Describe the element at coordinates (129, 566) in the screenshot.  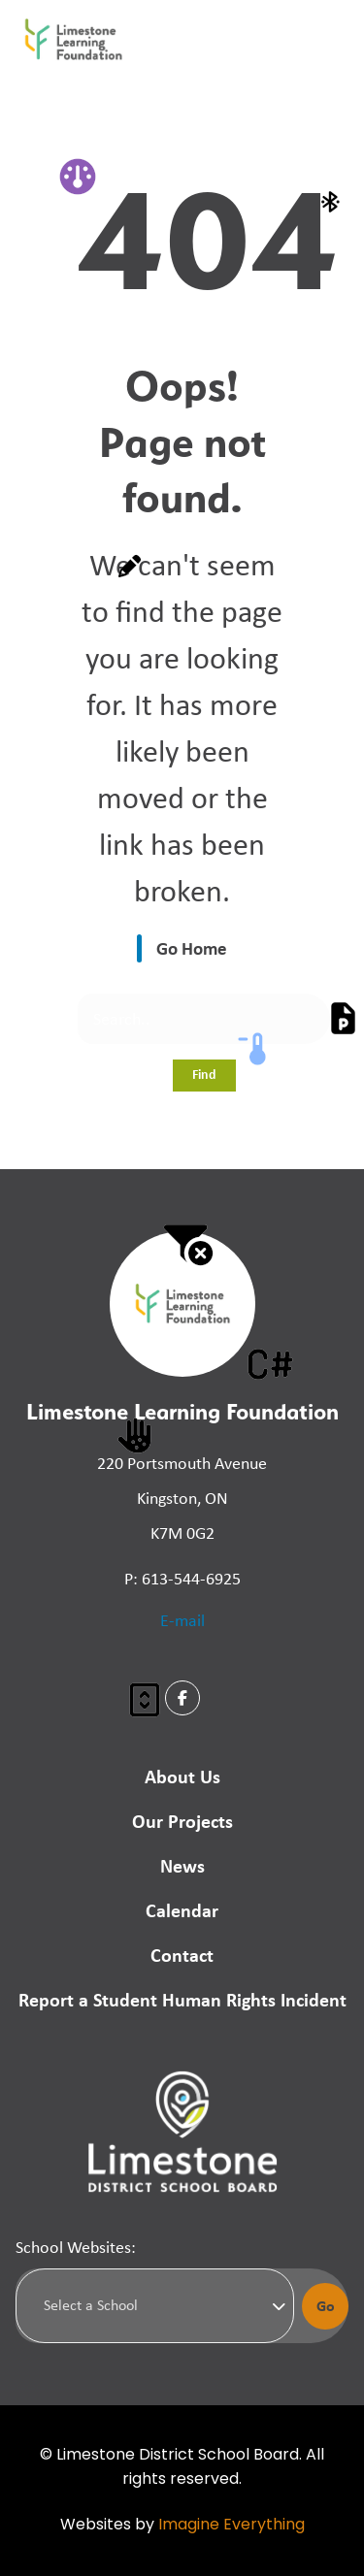
I see `edit content or text` at that location.